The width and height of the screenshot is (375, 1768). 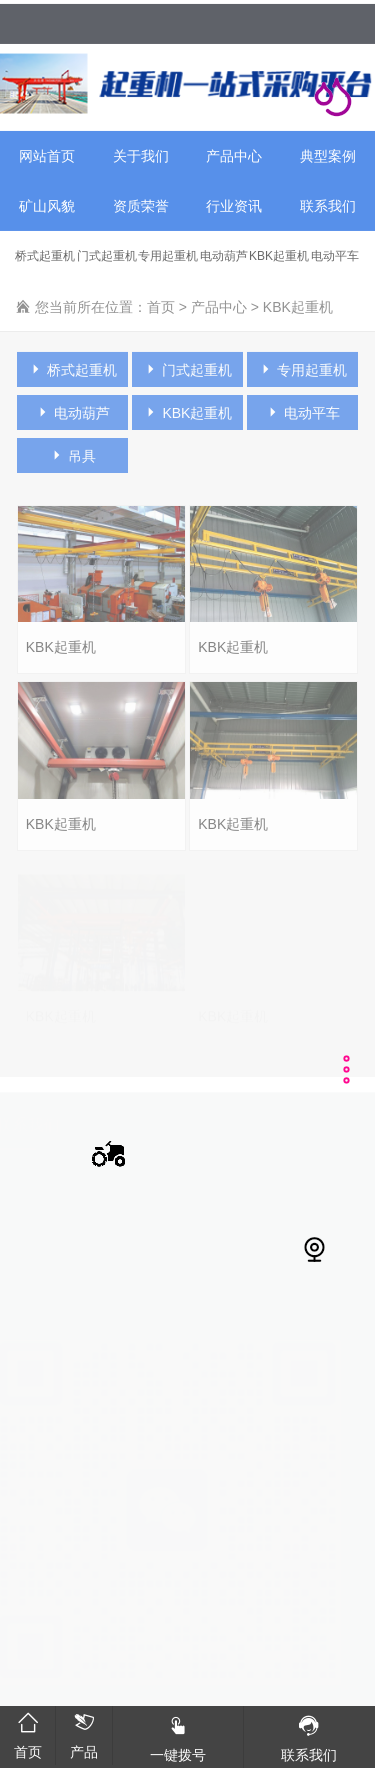 I want to click on open more options menu, so click(x=346, y=1069).